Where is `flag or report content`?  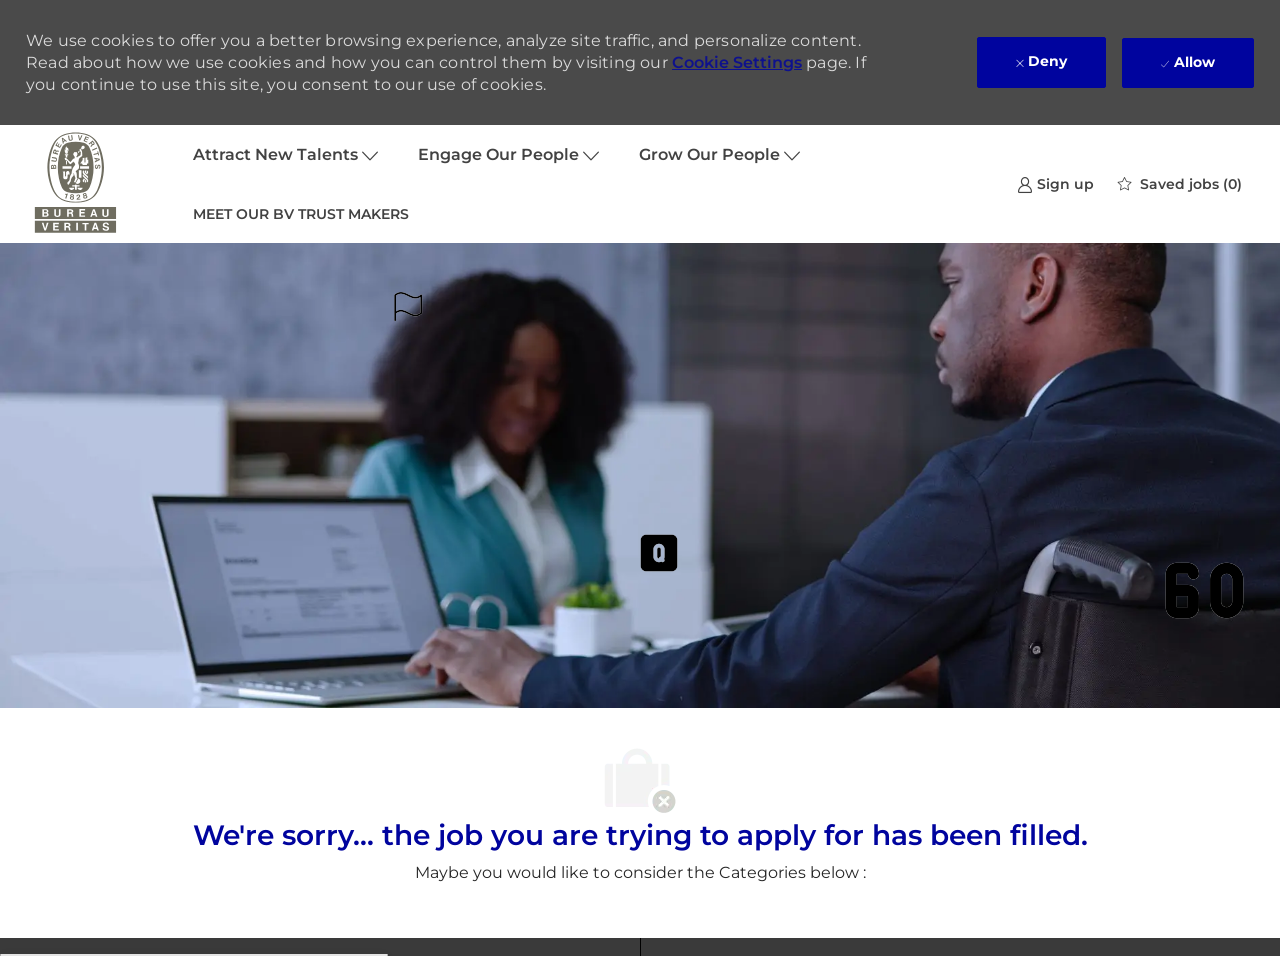
flag or report content is located at coordinates (407, 306).